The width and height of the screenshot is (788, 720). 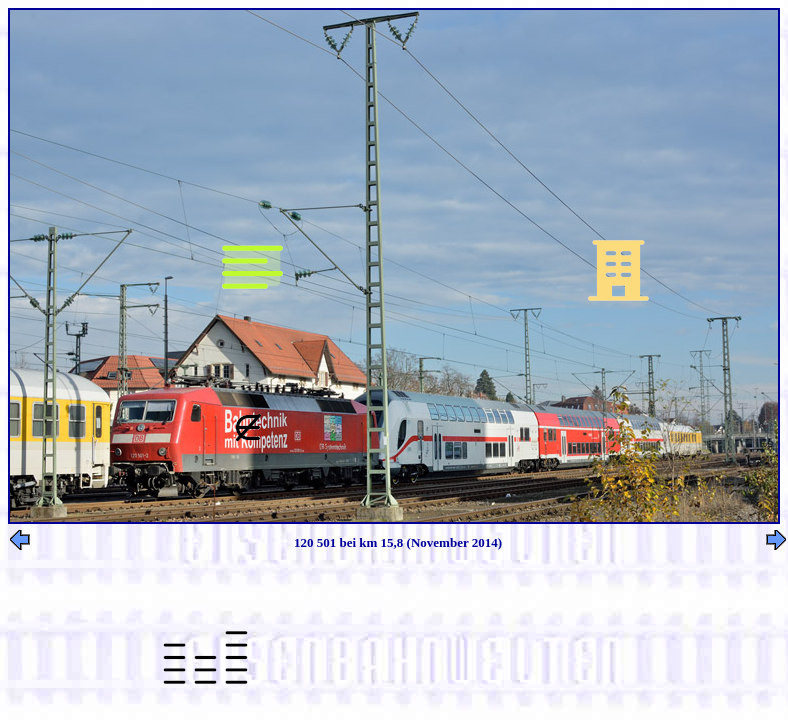 I want to click on adjust audio equalizer settings, so click(x=205, y=657).